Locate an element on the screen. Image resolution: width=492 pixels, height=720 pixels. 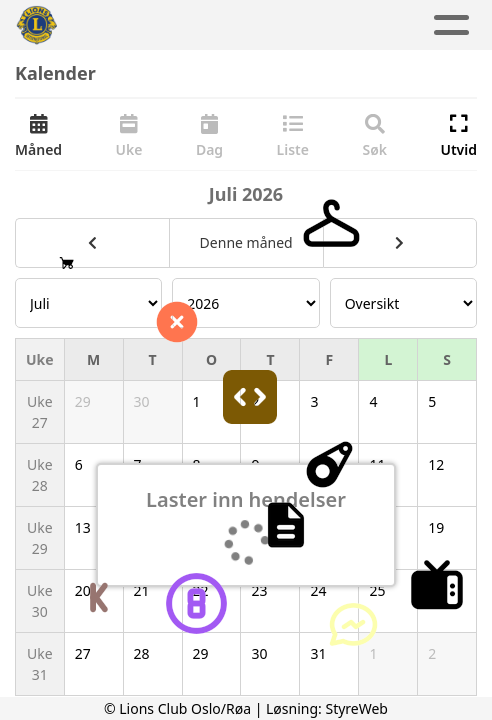
access gardening tools or supplies is located at coordinates (67, 263).